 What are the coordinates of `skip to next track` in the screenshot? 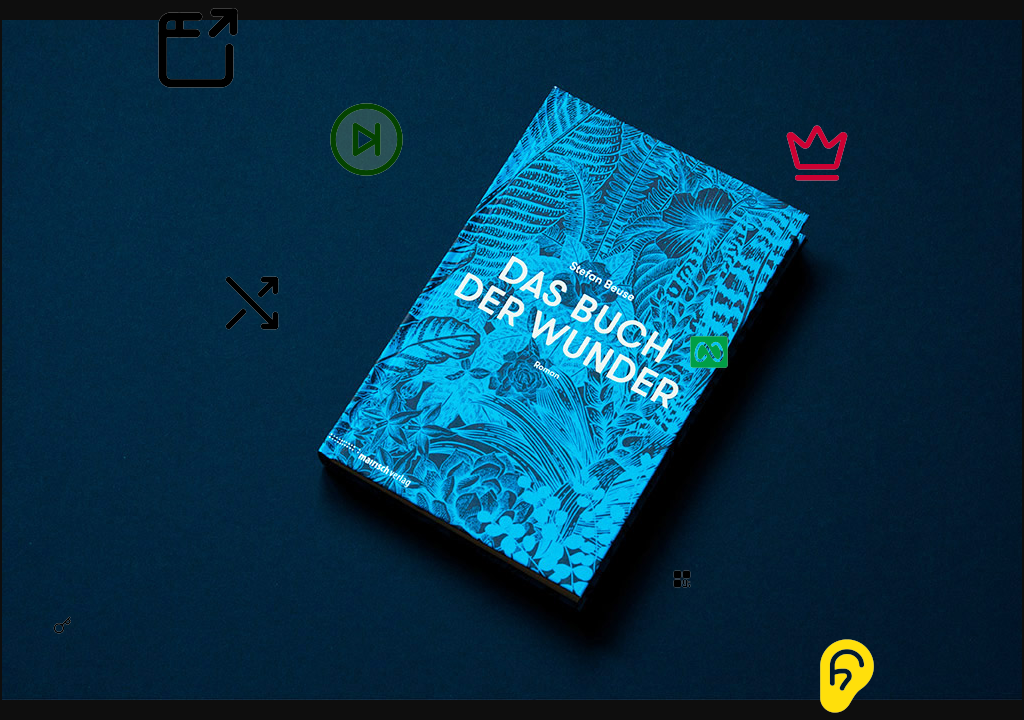 It's located at (366, 139).